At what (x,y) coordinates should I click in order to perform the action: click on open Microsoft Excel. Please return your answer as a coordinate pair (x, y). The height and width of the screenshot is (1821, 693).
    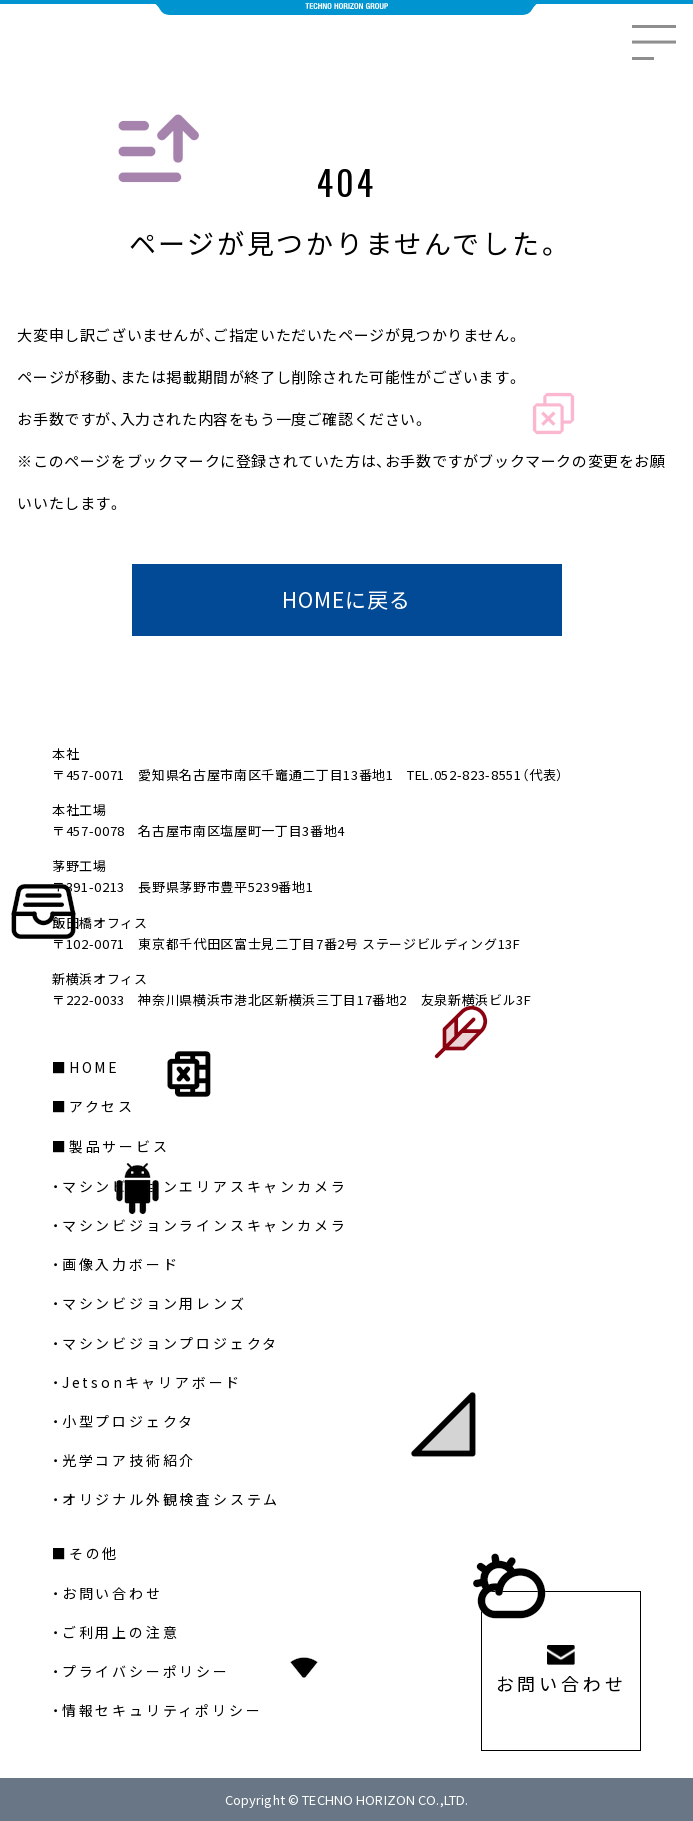
    Looking at the image, I should click on (191, 1074).